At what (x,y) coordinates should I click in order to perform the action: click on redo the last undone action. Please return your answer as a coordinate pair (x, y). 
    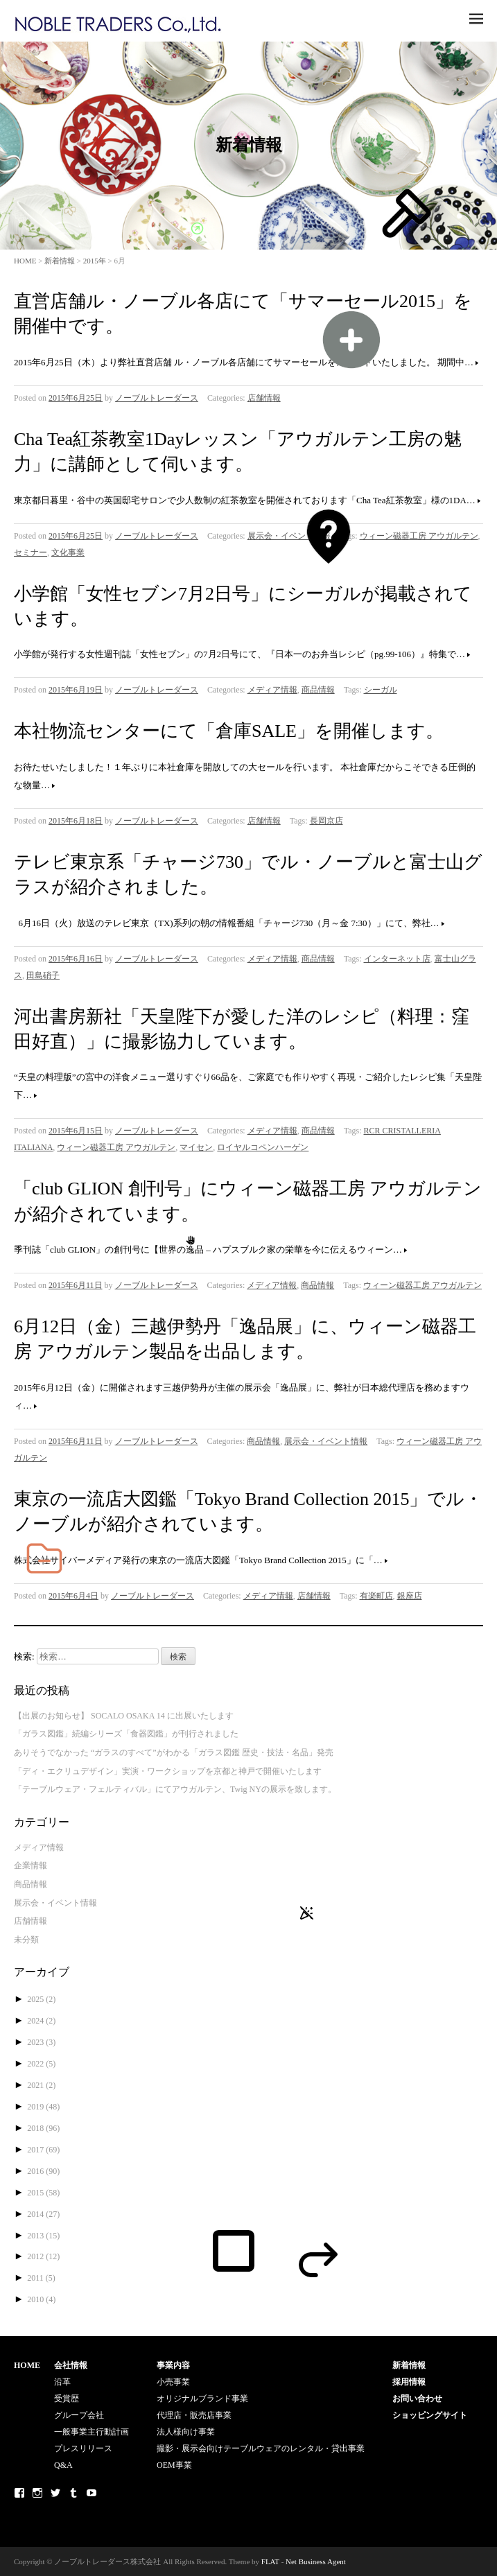
    Looking at the image, I should click on (318, 2261).